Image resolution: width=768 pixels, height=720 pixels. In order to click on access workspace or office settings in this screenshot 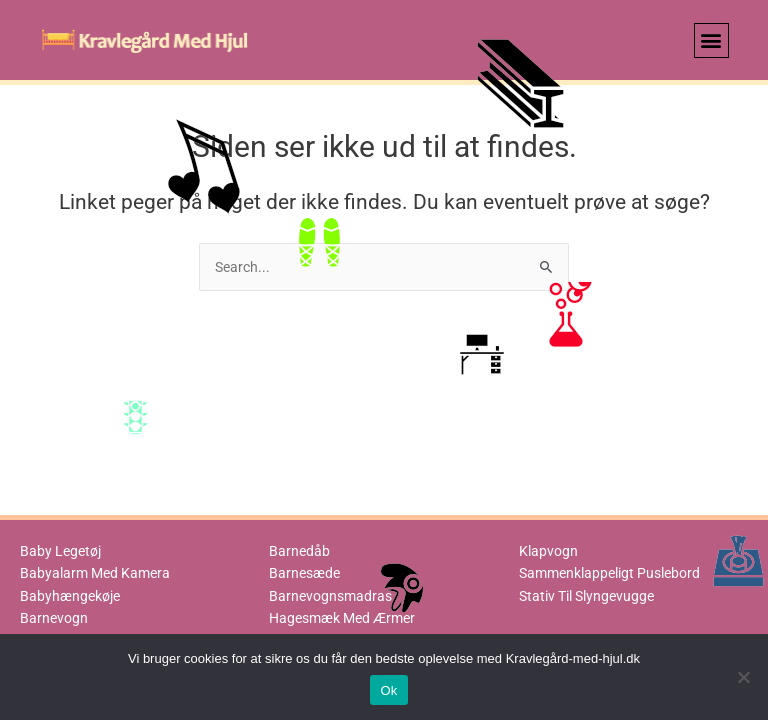, I will do `click(482, 350)`.